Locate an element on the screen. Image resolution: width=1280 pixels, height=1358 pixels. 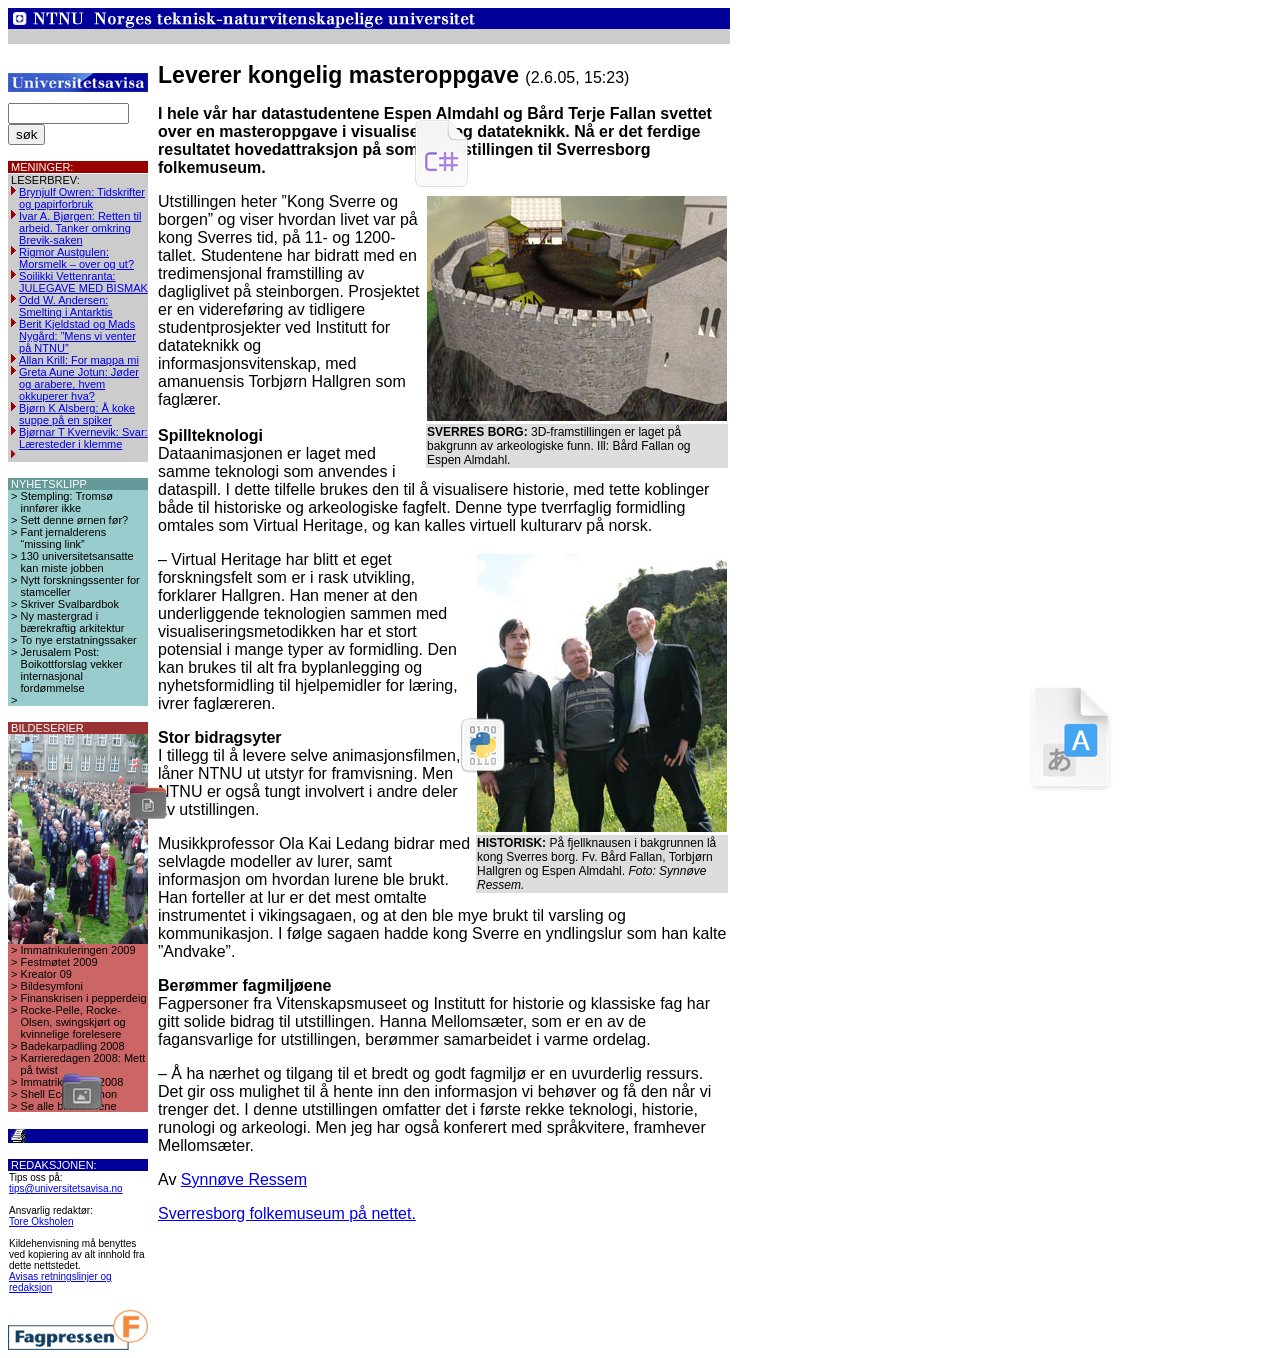
open your documents folder is located at coordinates (148, 802).